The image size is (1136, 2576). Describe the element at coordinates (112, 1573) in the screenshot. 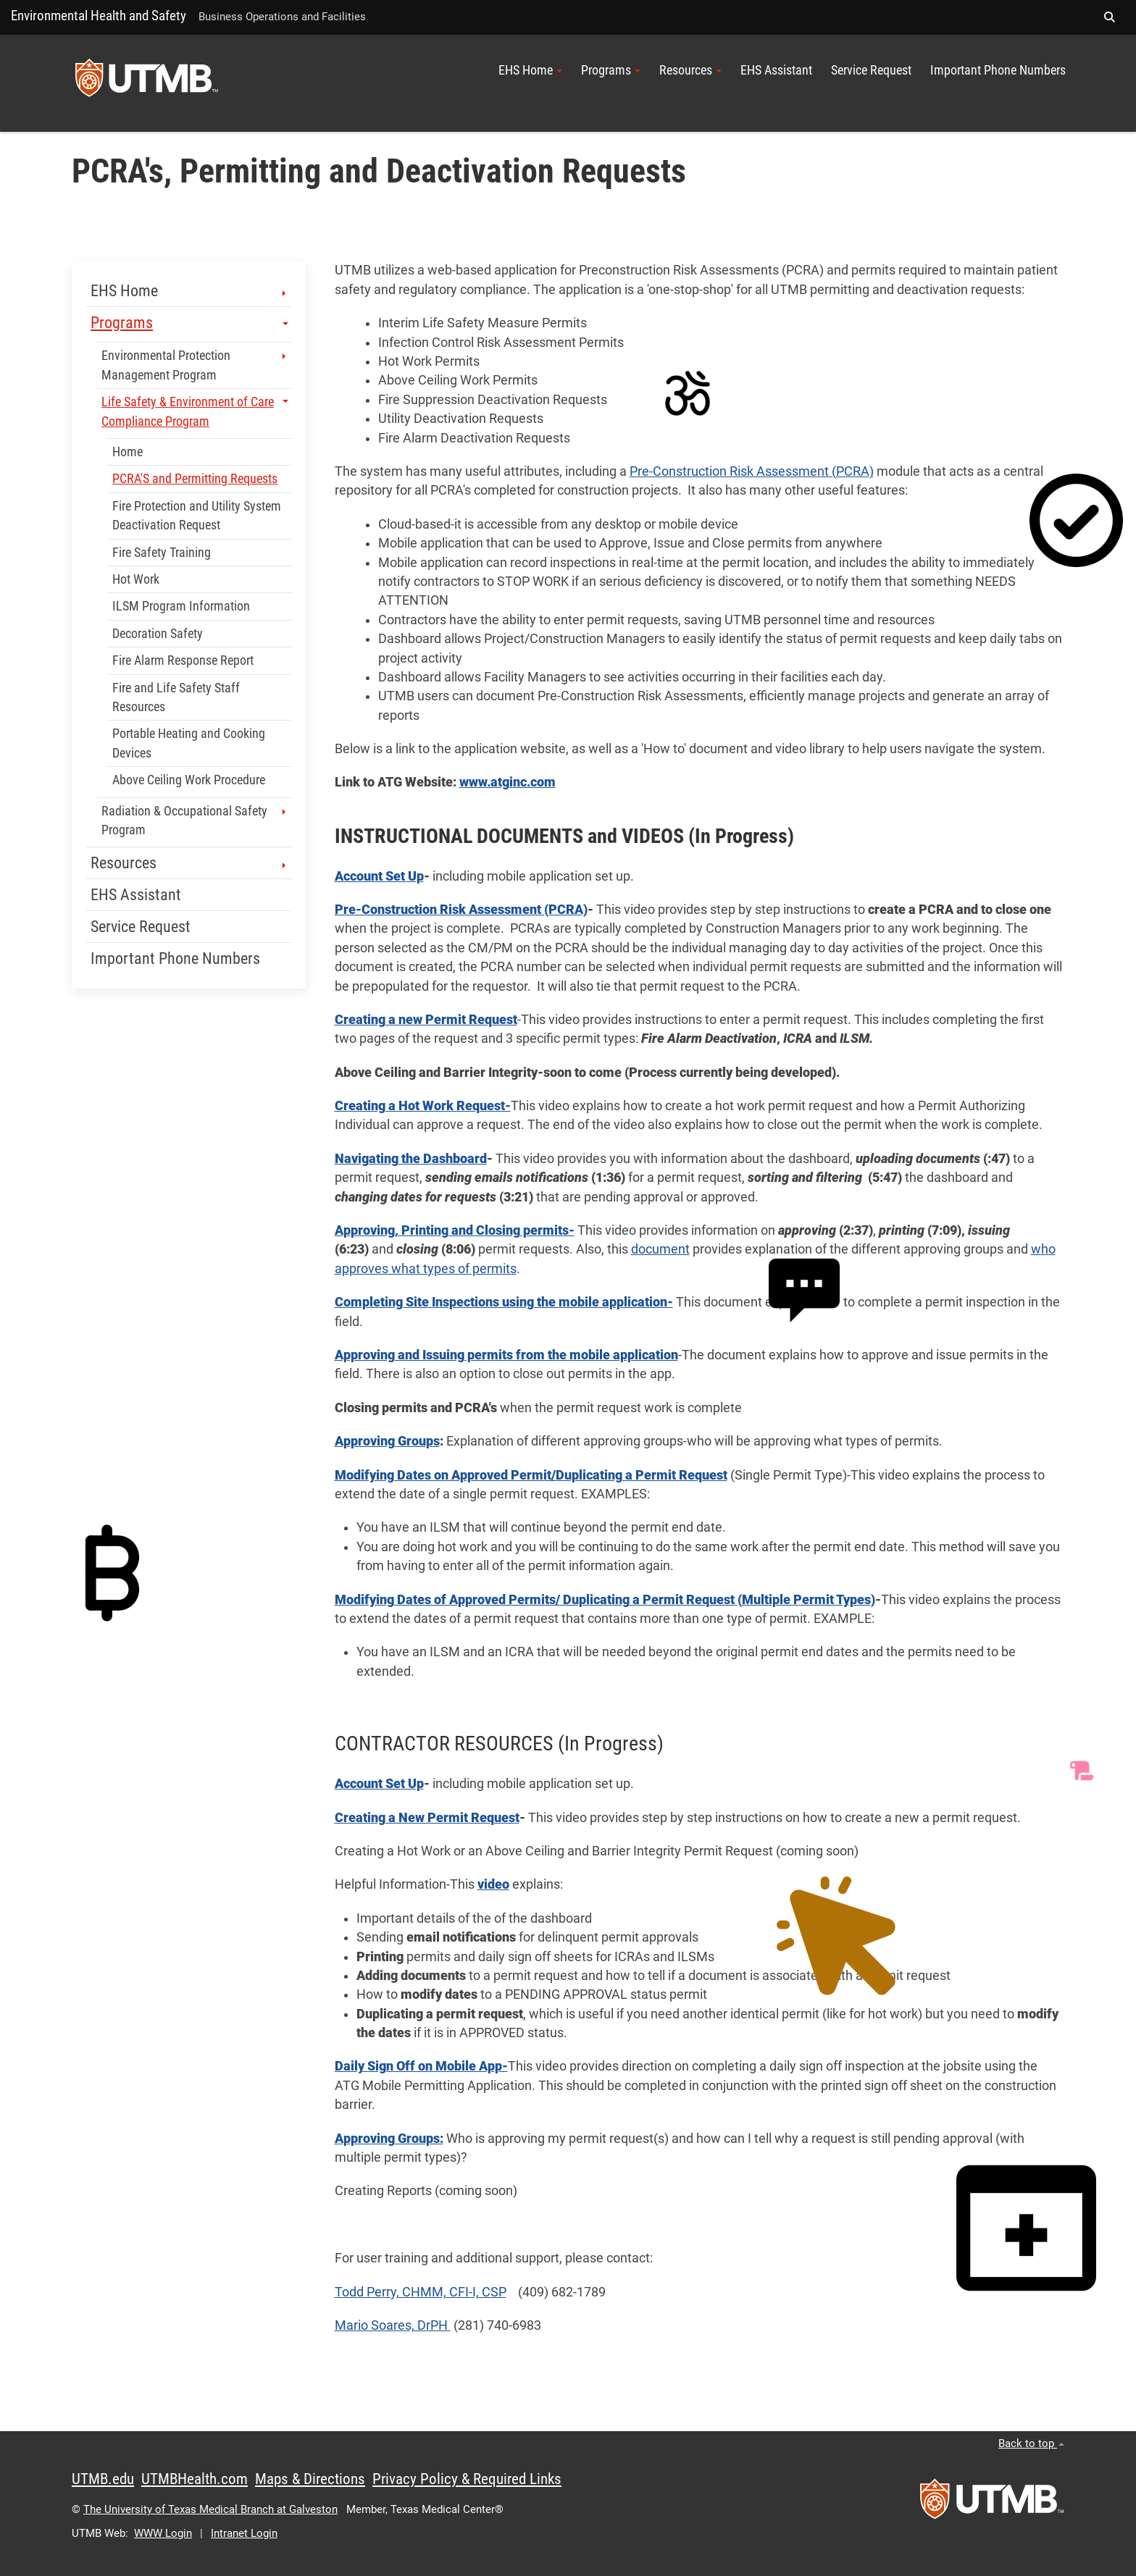

I see `indicates Thai baht currency` at that location.